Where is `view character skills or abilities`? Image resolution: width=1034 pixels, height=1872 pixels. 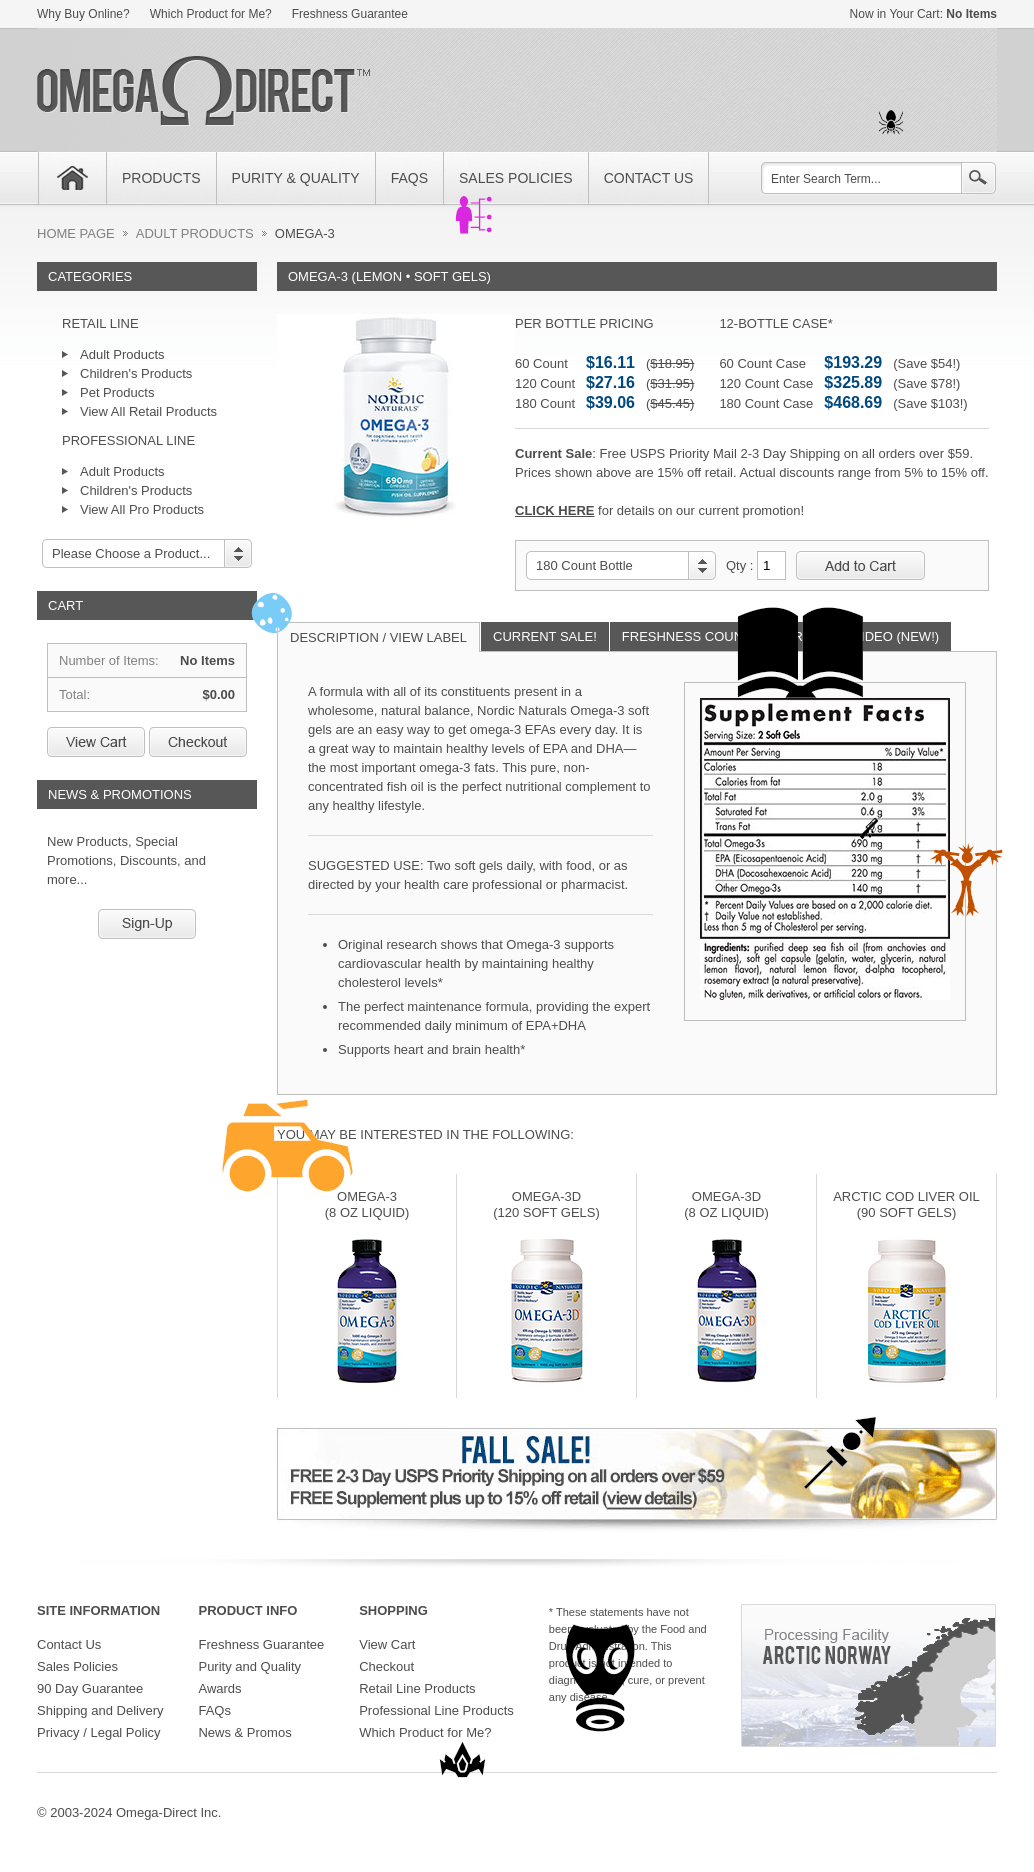 view character skills or abilities is located at coordinates (474, 214).